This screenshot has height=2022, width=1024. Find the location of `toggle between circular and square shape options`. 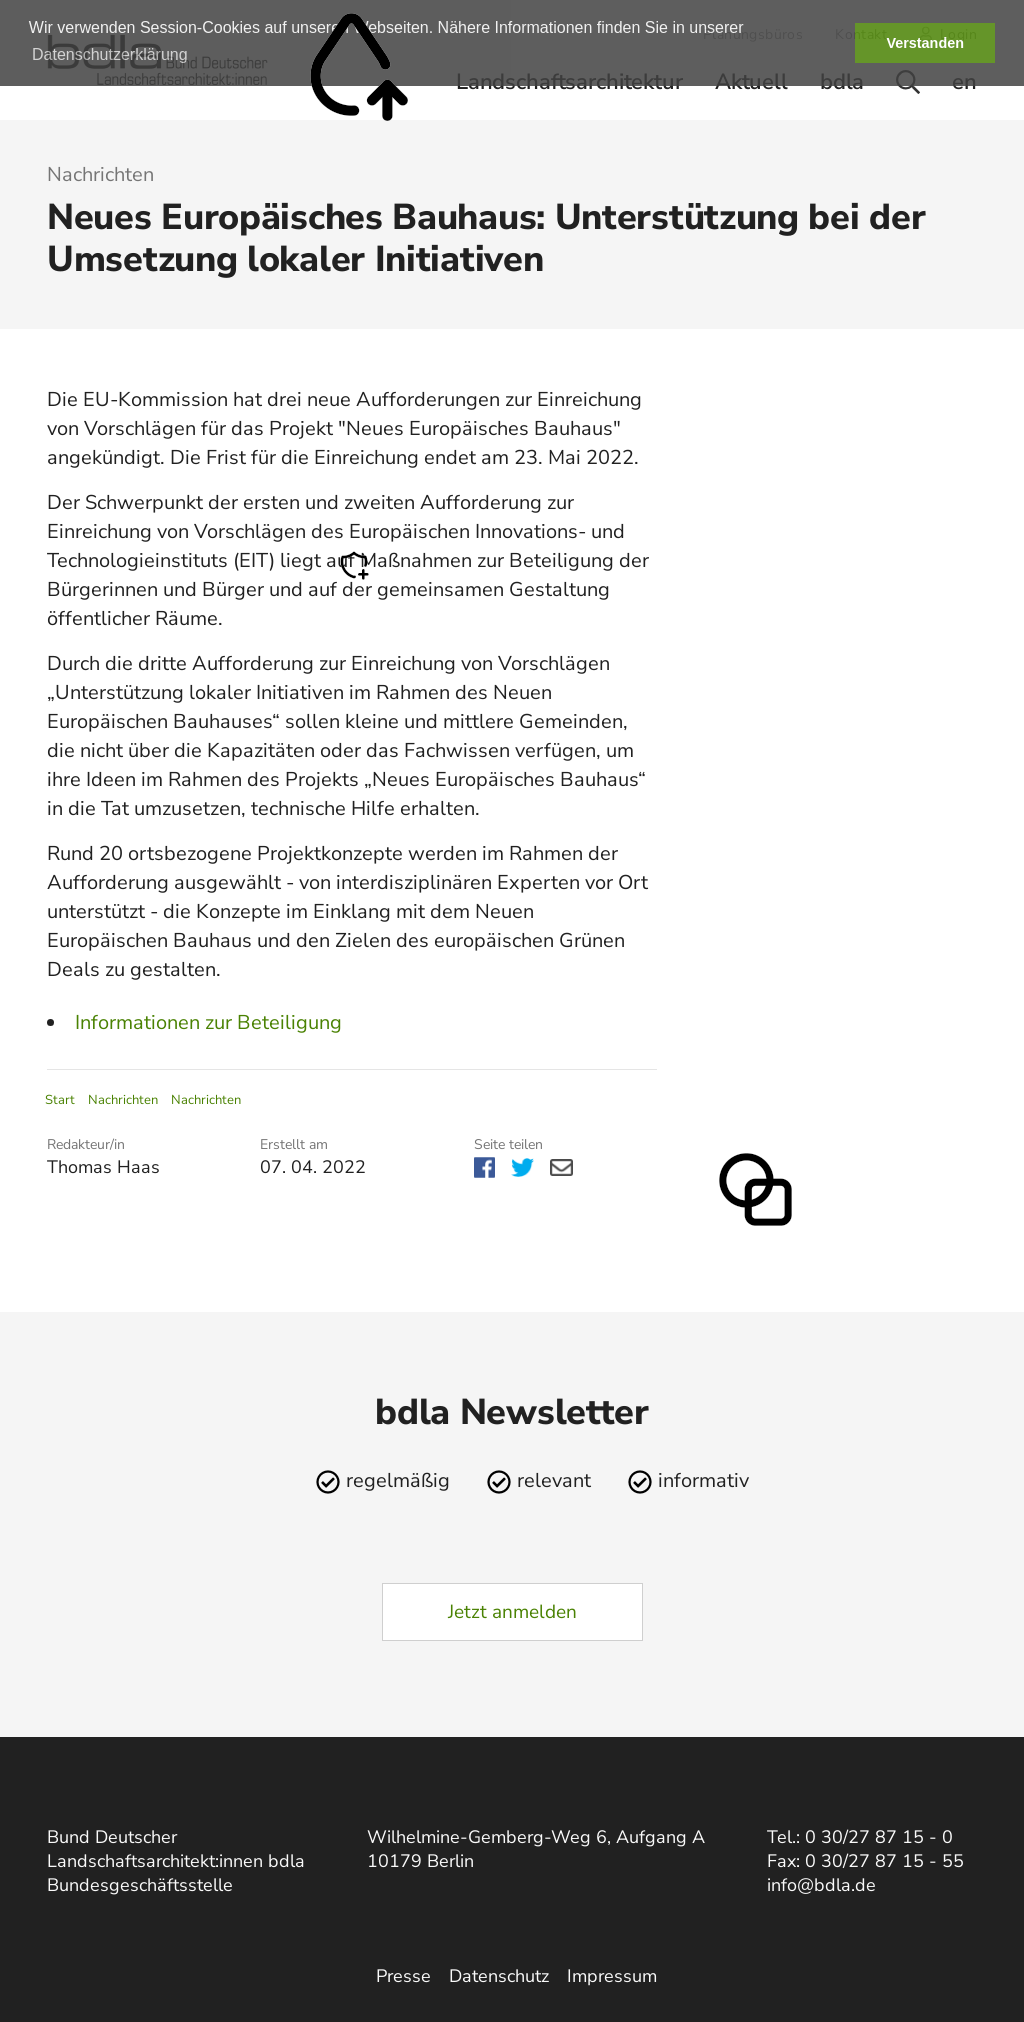

toggle between circular and square shape options is located at coordinates (755, 1189).